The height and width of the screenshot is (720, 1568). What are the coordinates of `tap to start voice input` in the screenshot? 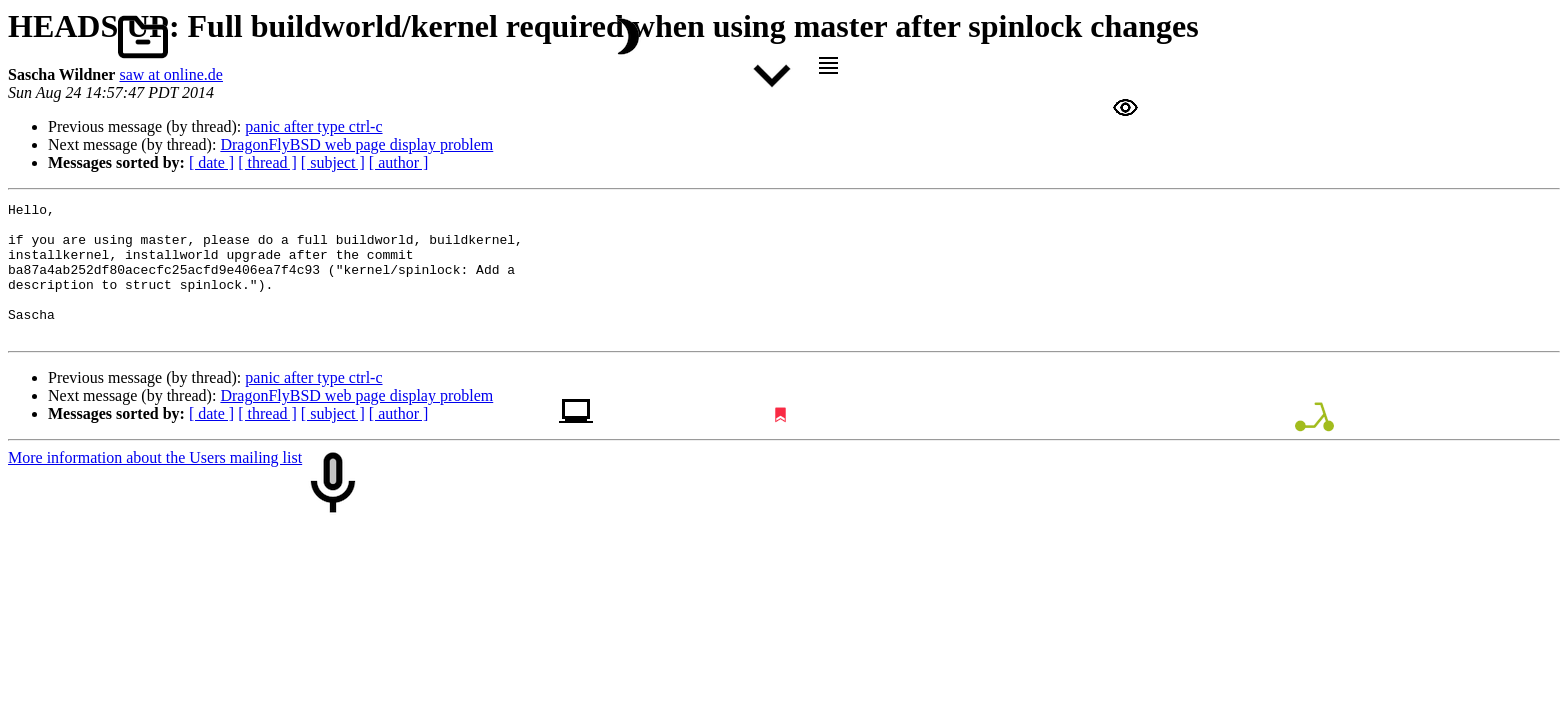 It's located at (333, 484).